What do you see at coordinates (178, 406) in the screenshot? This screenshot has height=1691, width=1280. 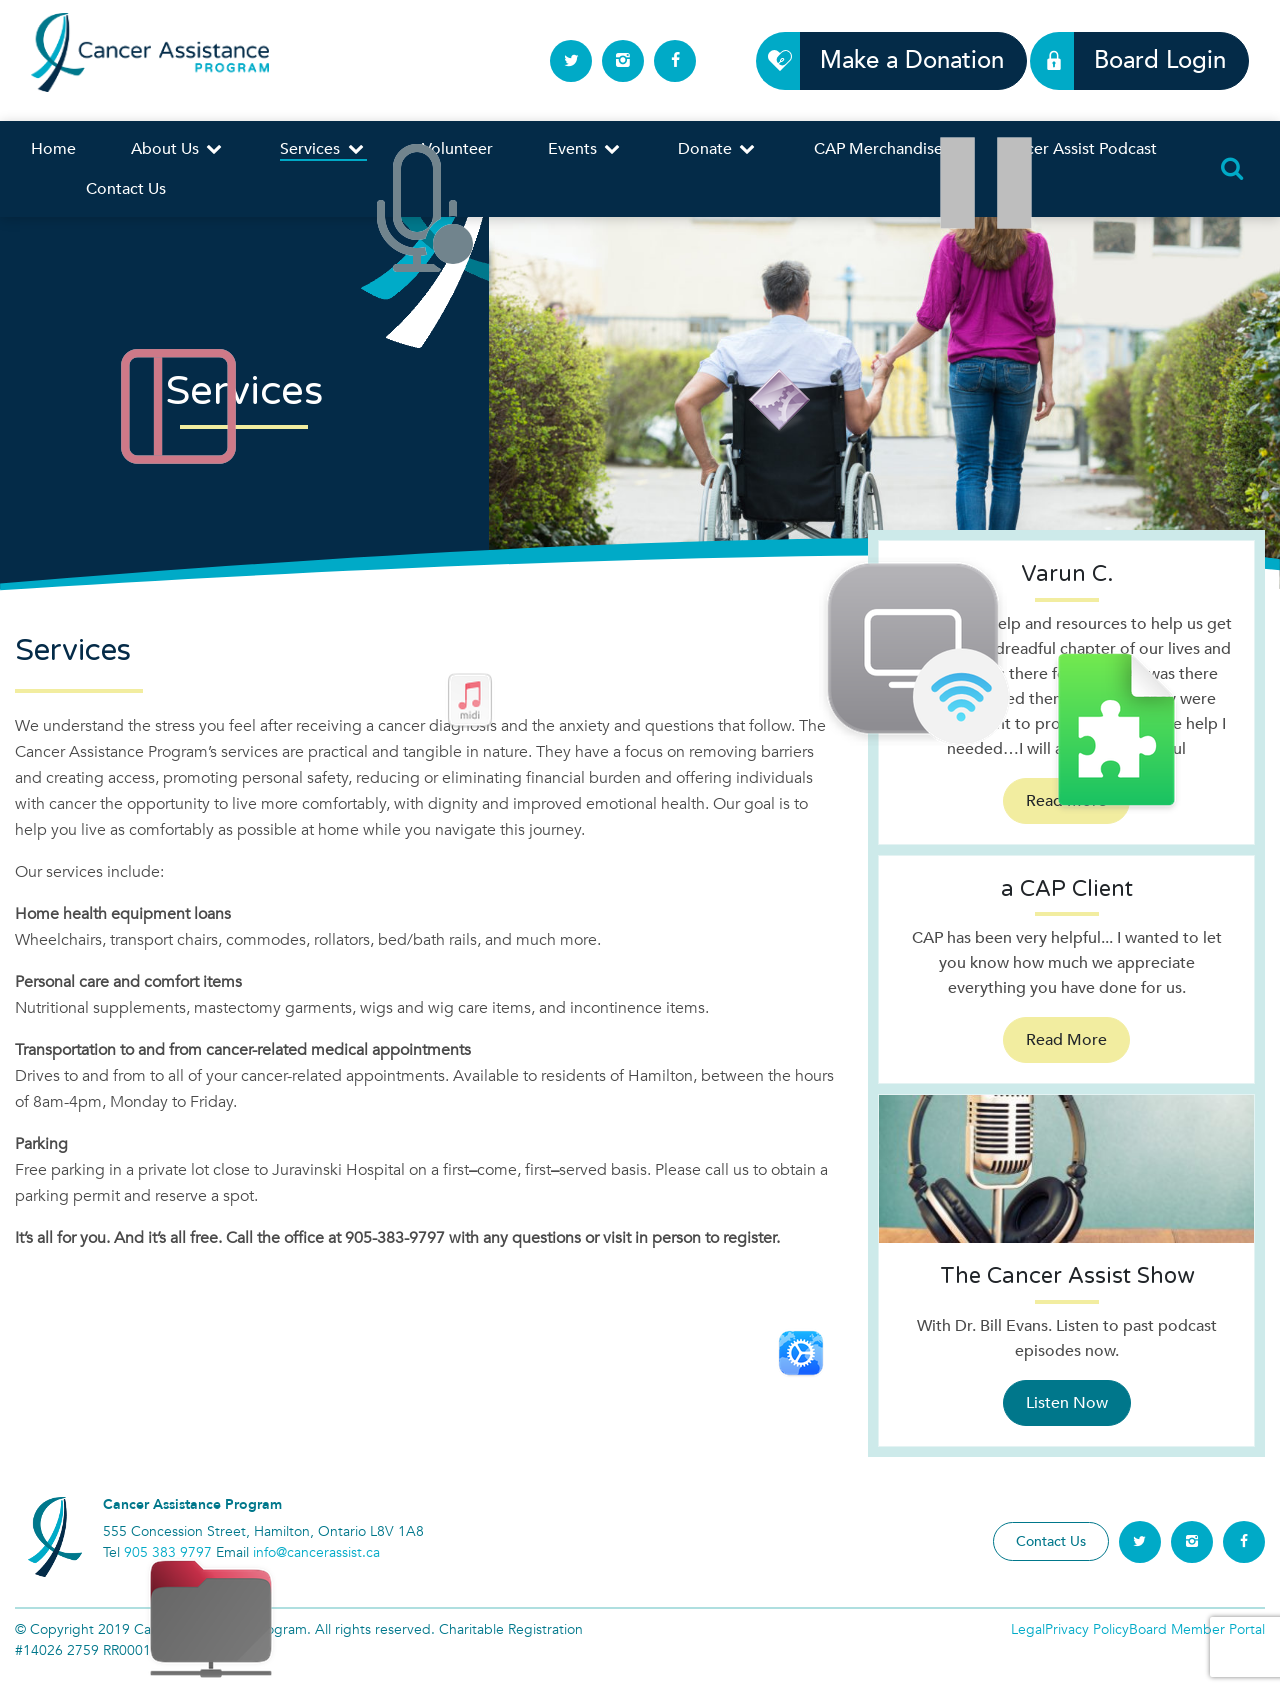 I see `toggle sidebar panel visibility` at bounding box center [178, 406].